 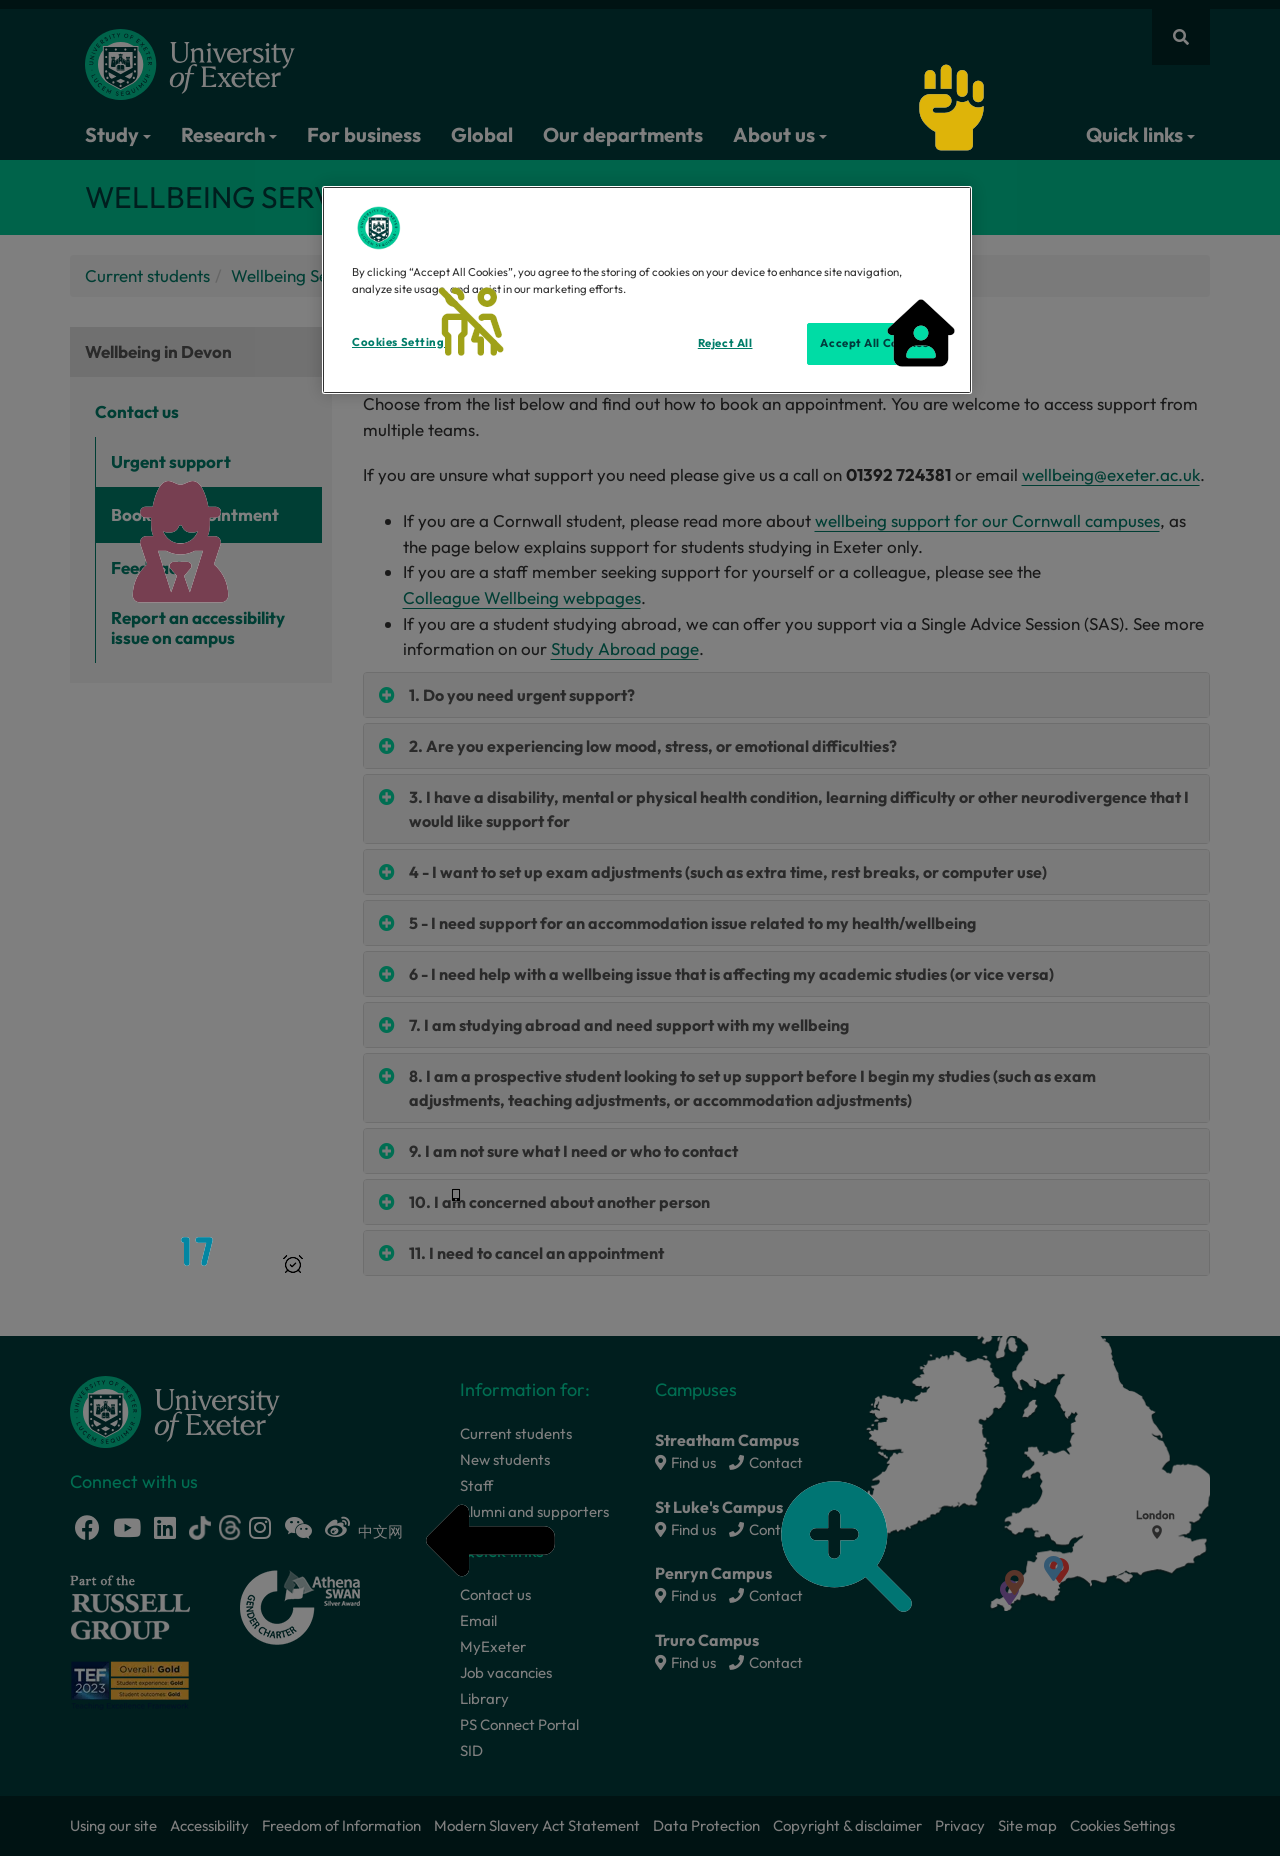 What do you see at coordinates (293, 1264) in the screenshot?
I see `alarm set successfully` at bounding box center [293, 1264].